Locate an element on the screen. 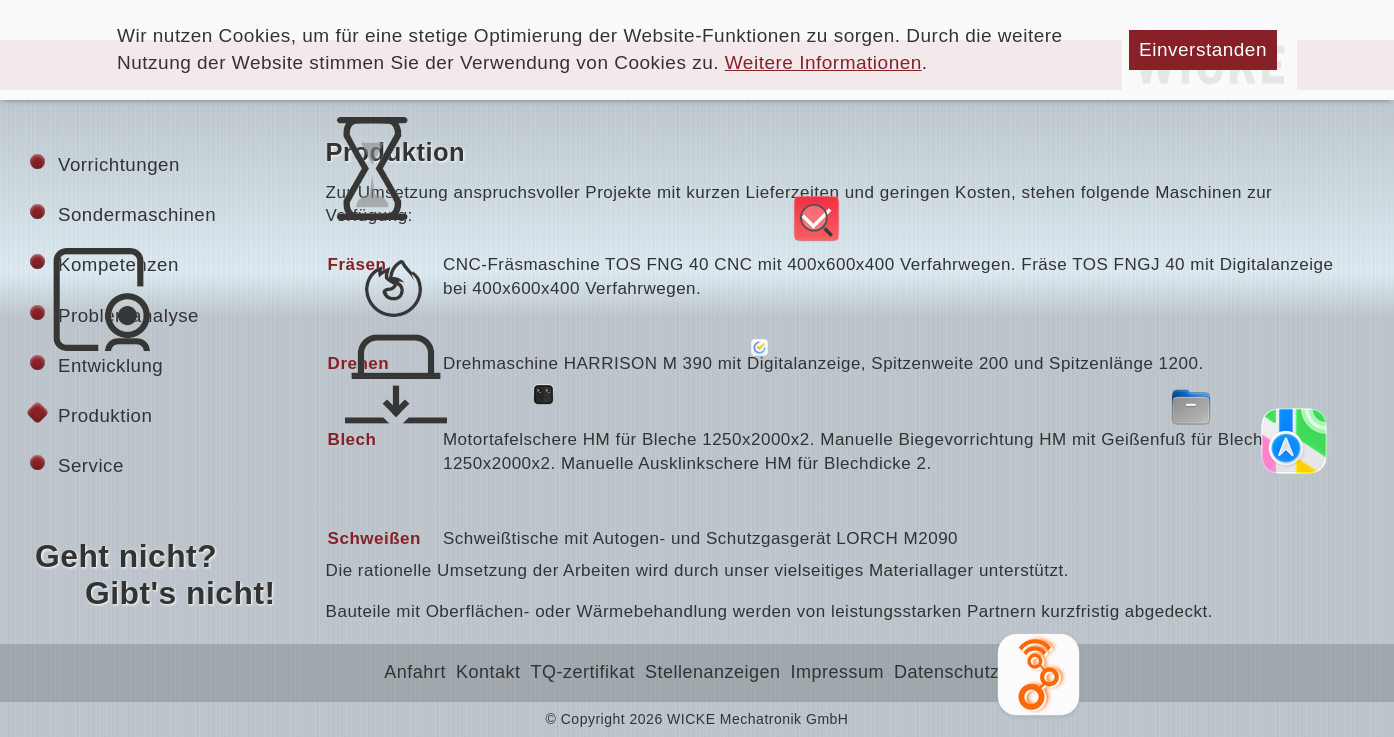  open apple maps is located at coordinates (1294, 441).